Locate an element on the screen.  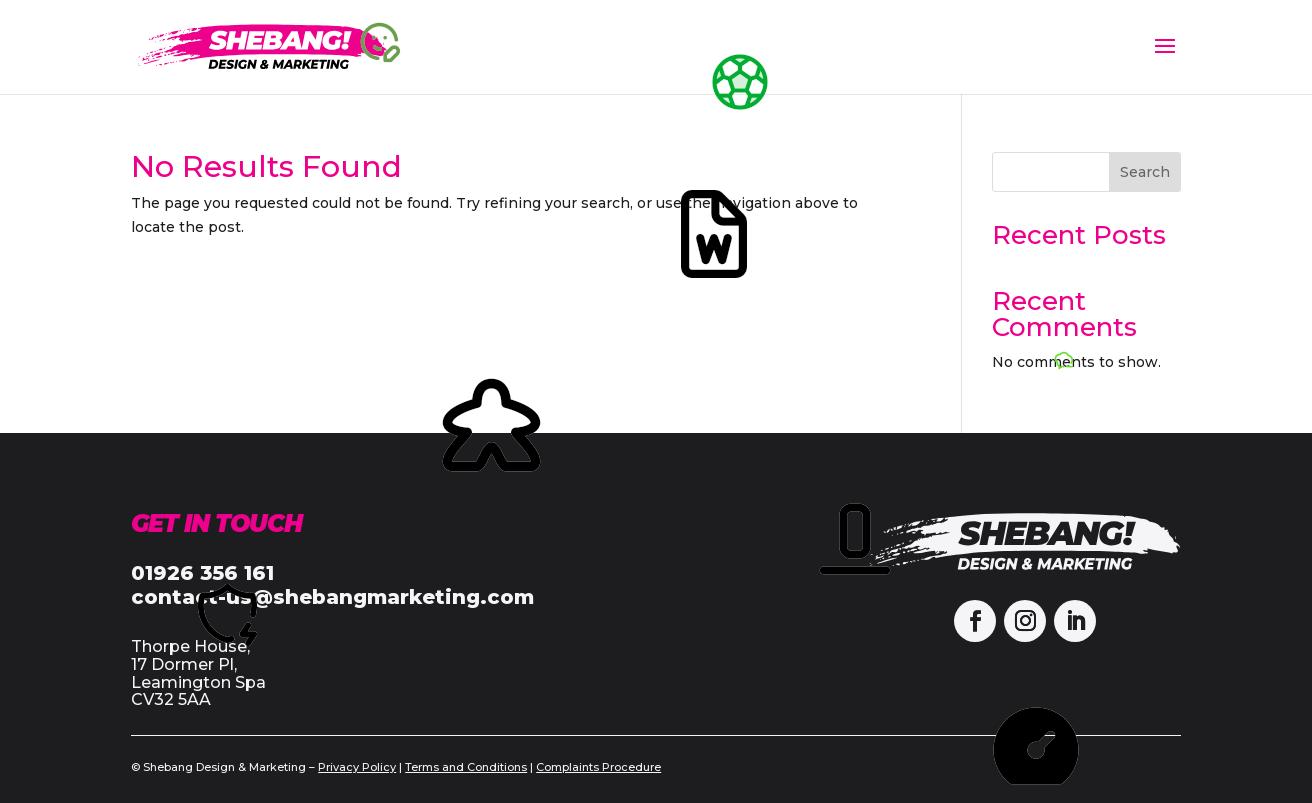
remove a message or conversation is located at coordinates (1063, 360).